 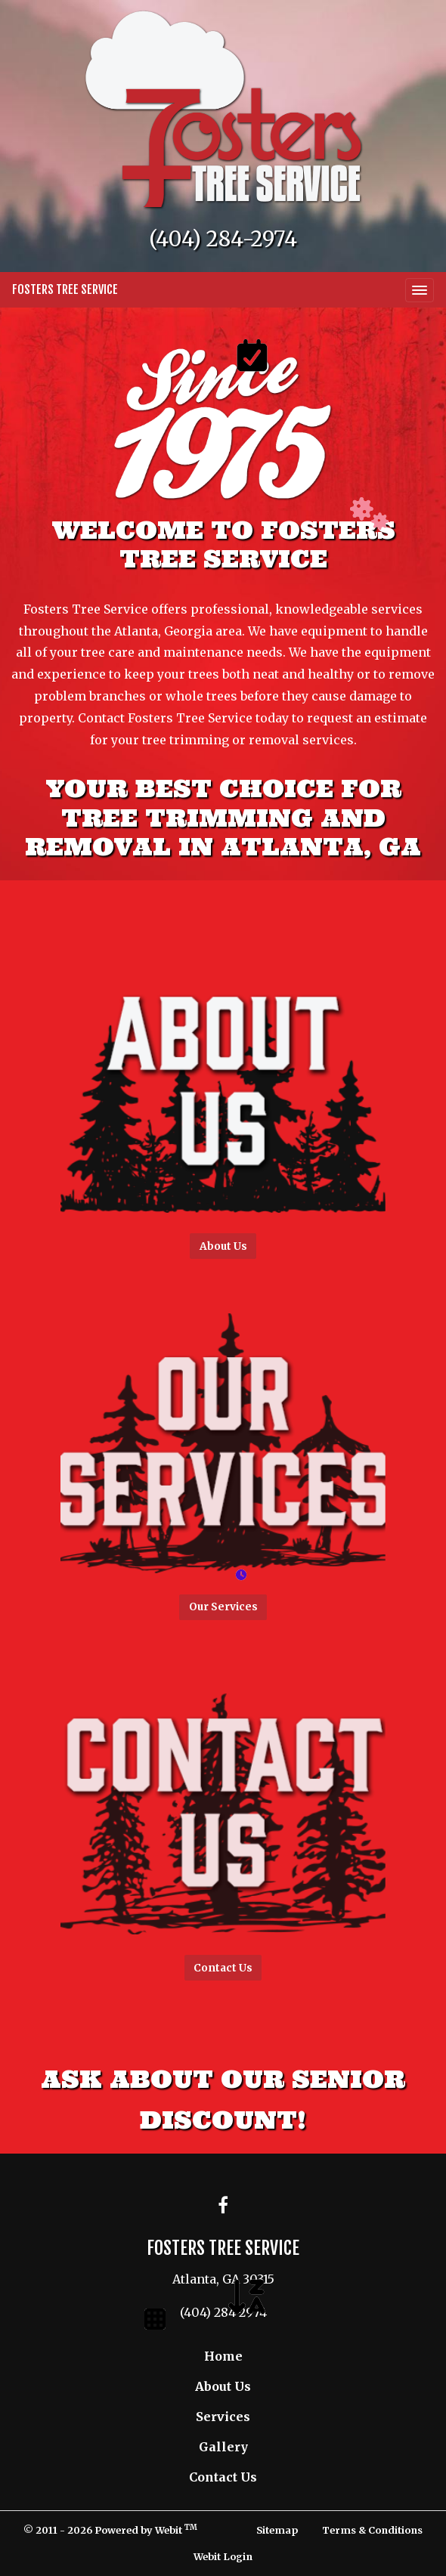 I want to click on view current time, so click(x=241, y=1575).